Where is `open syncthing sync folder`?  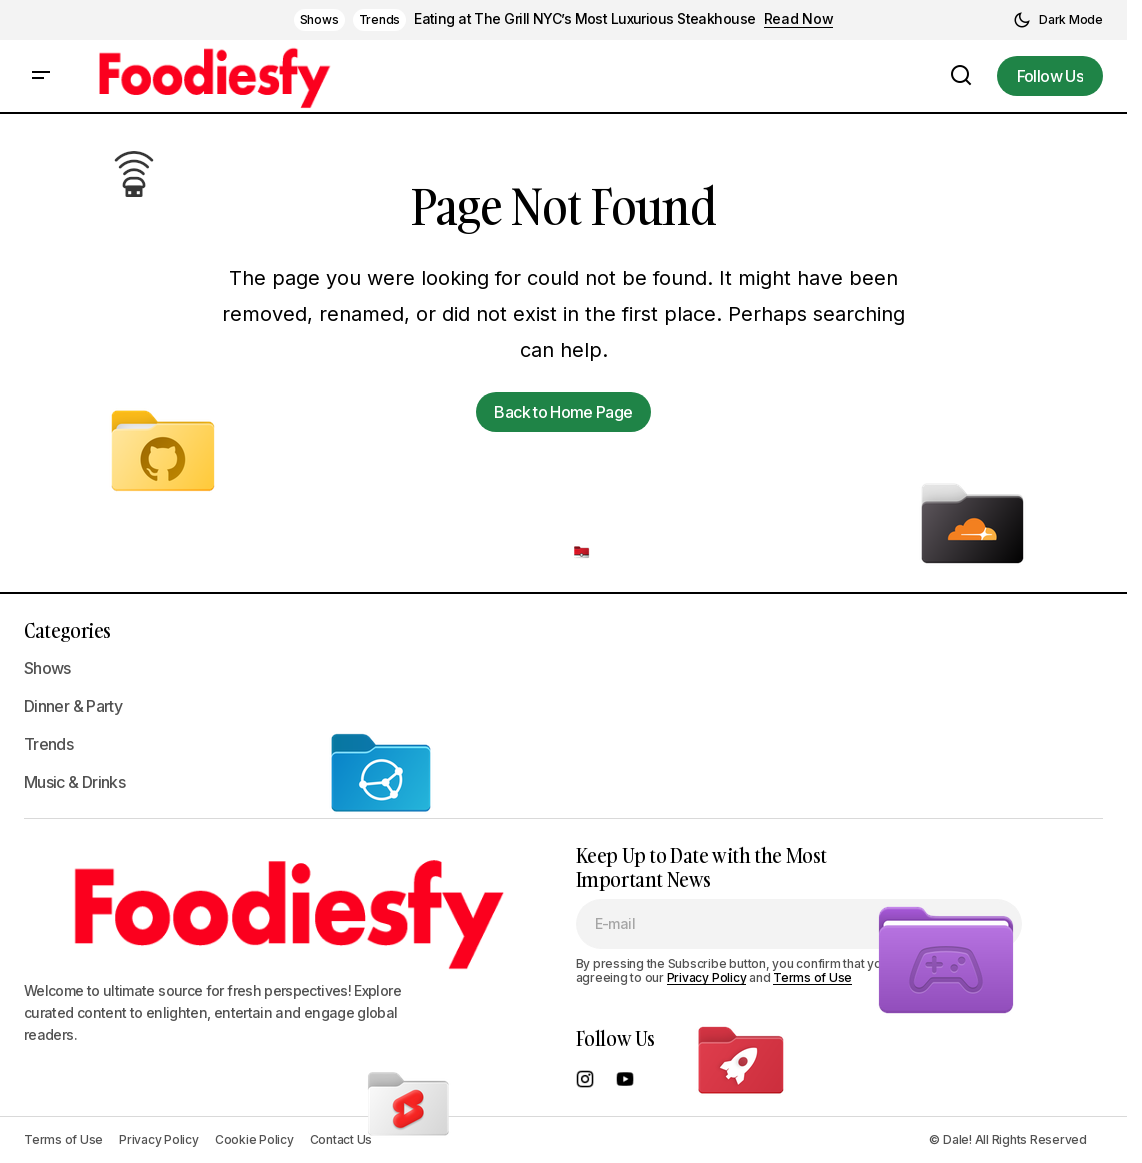 open syncthing sync folder is located at coordinates (380, 775).